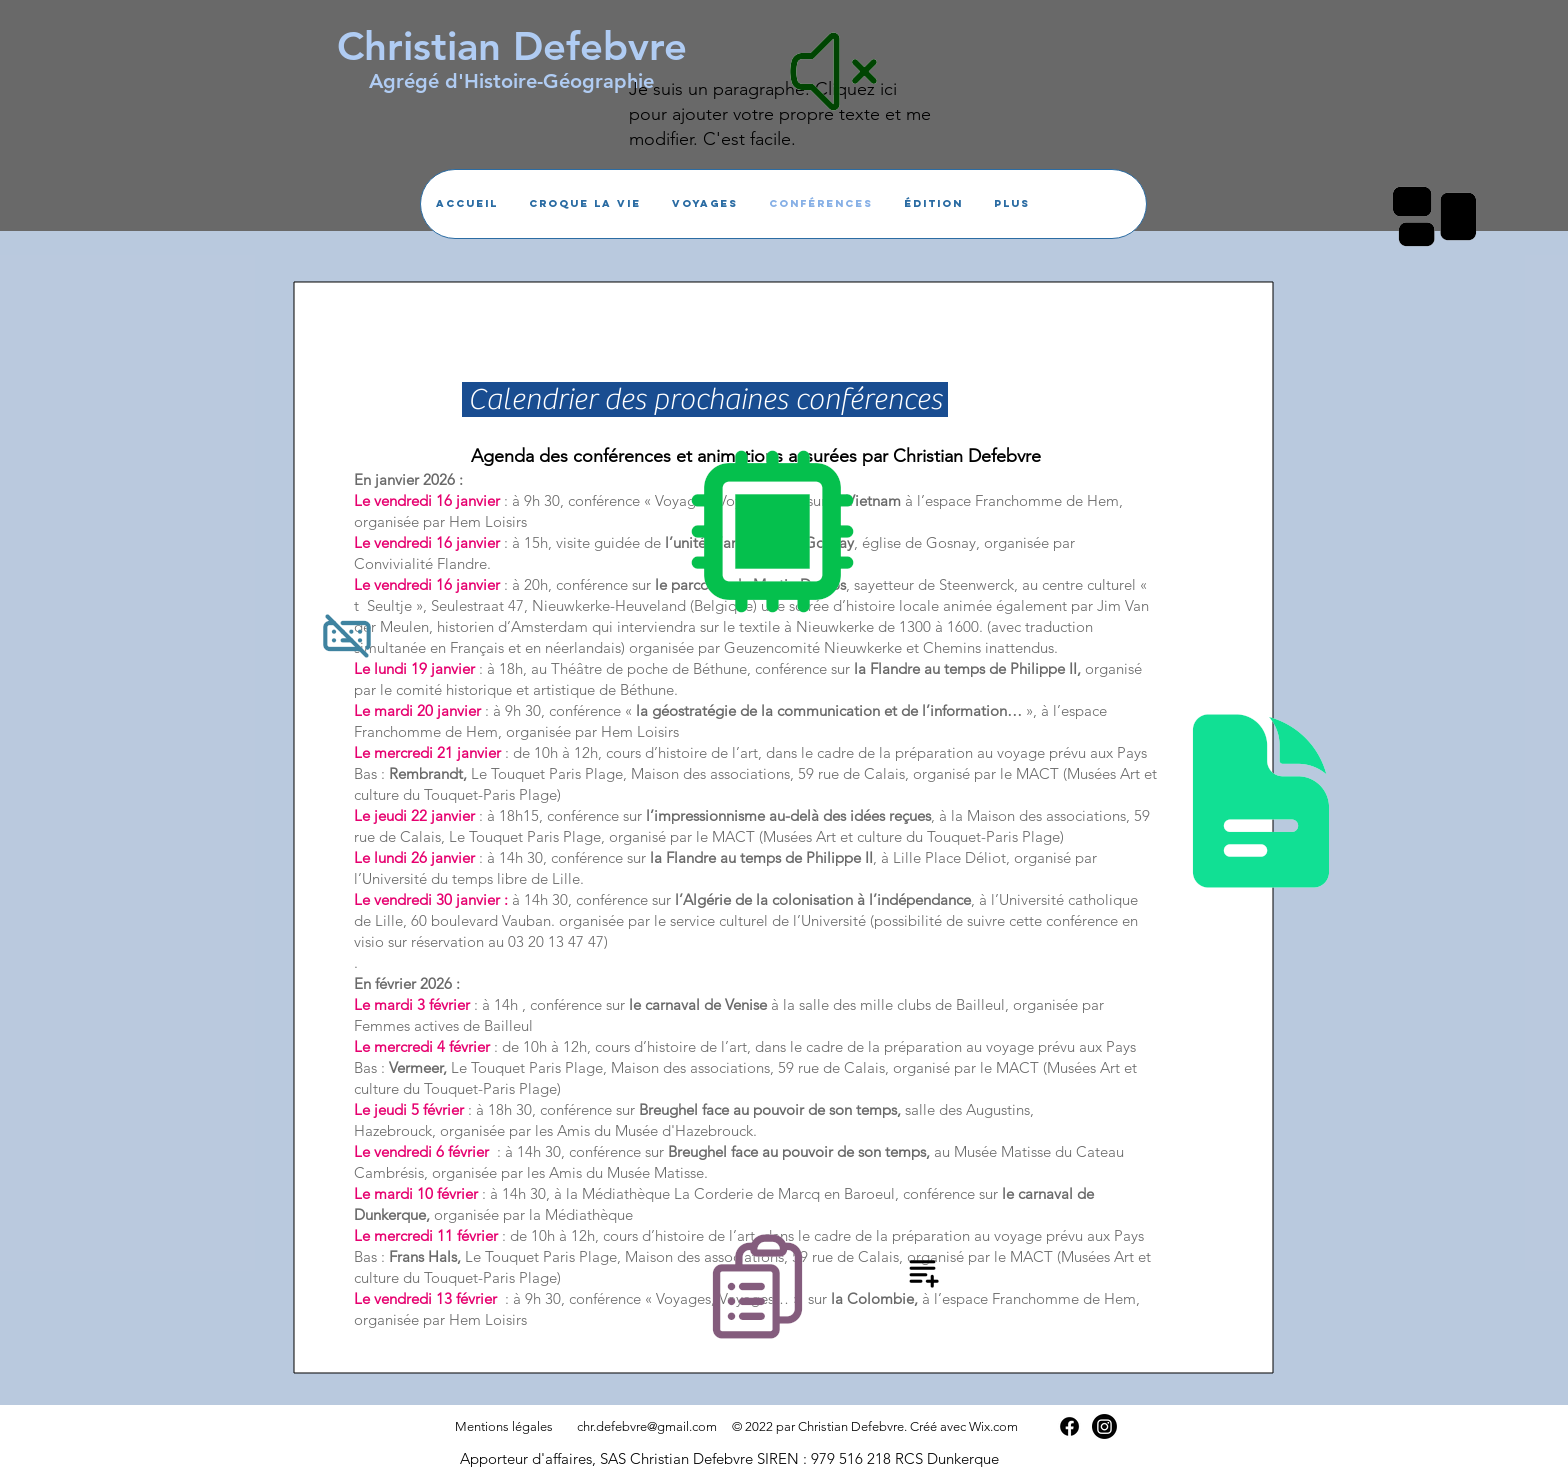 The image size is (1568, 1471). What do you see at coordinates (347, 636) in the screenshot?
I see `disable keyboard input` at bounding box center [347, 636].